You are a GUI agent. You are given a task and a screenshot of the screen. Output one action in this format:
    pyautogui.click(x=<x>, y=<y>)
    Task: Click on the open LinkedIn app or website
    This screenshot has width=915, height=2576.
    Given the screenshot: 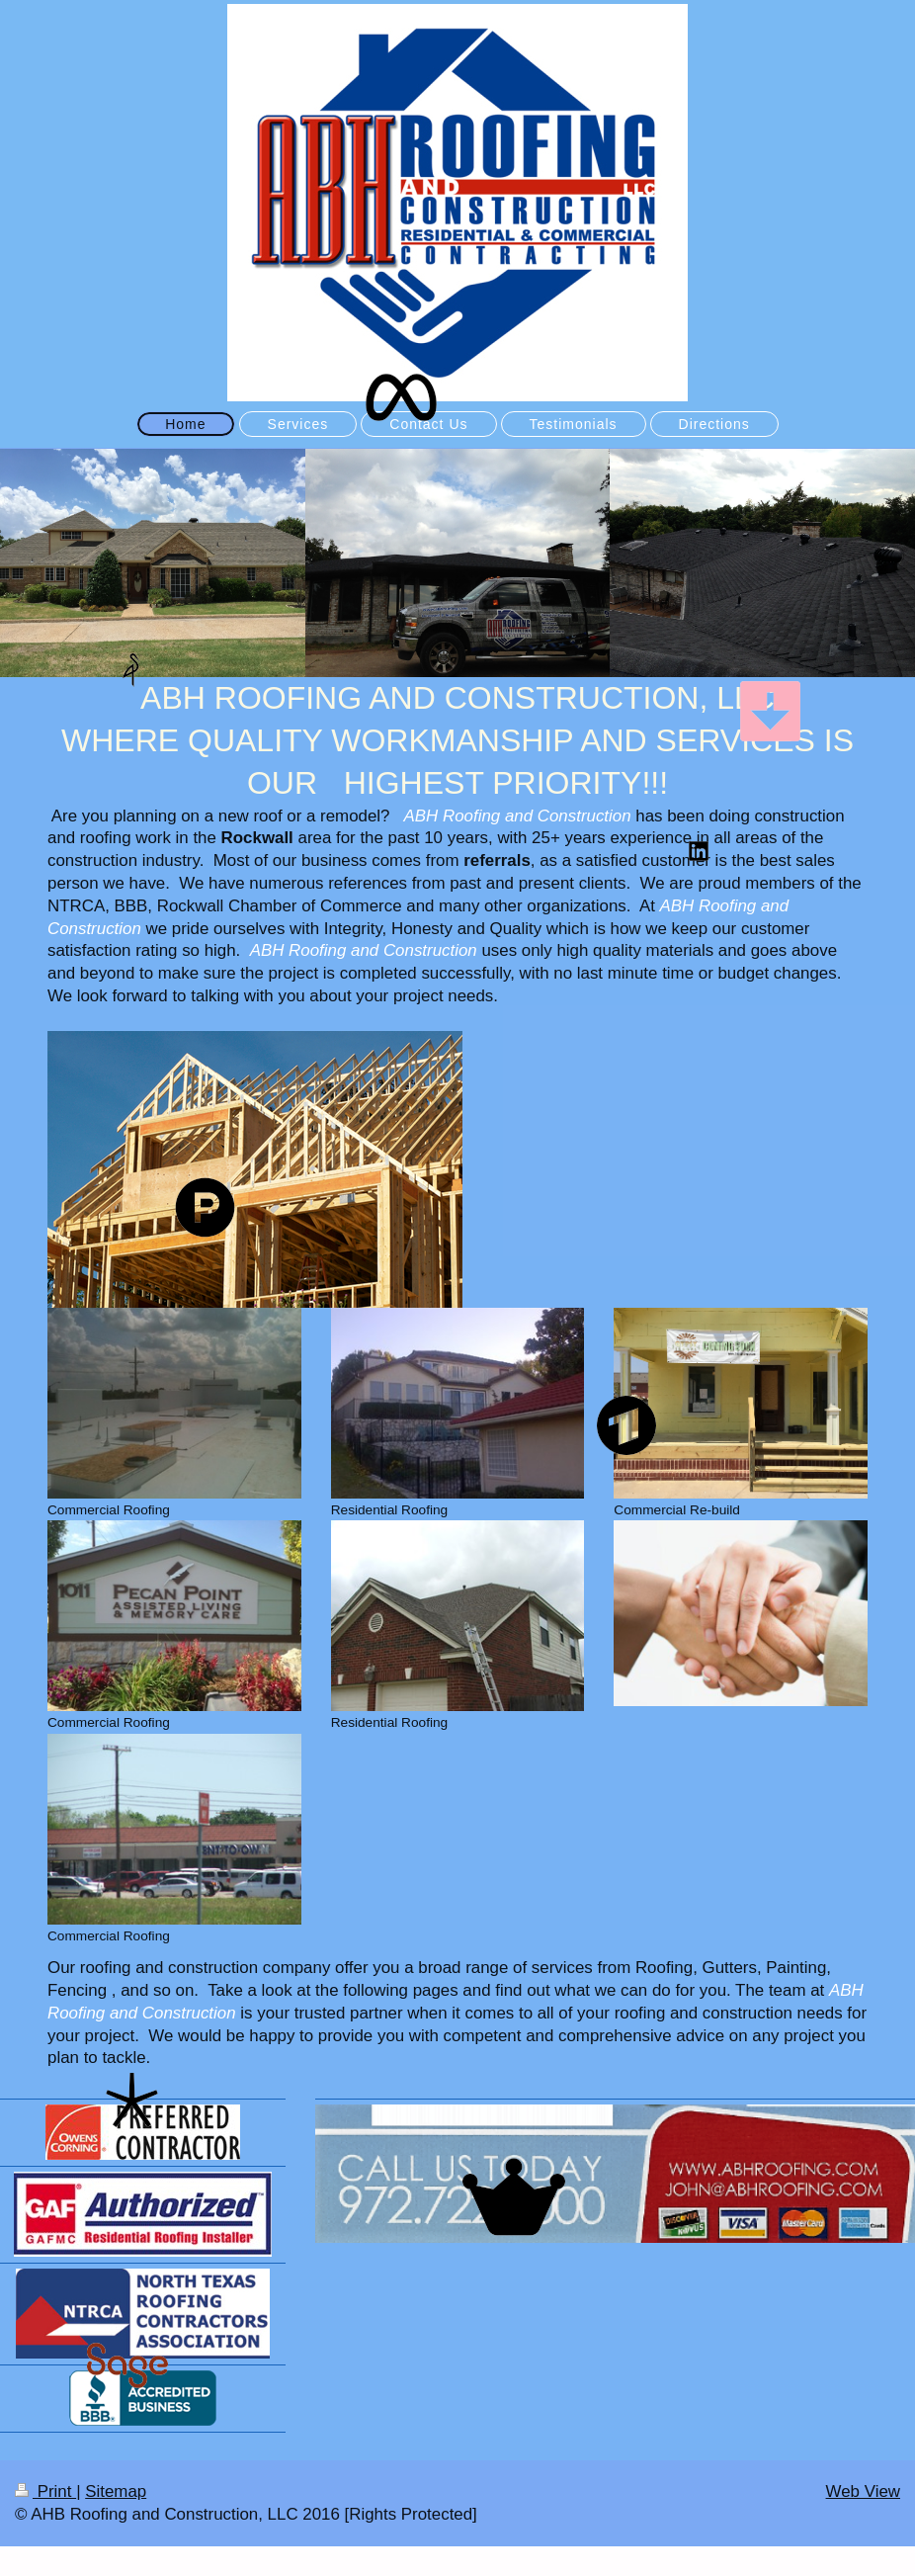 What is the action you would take?
    pyautogui.click(x=699, y=851)
    